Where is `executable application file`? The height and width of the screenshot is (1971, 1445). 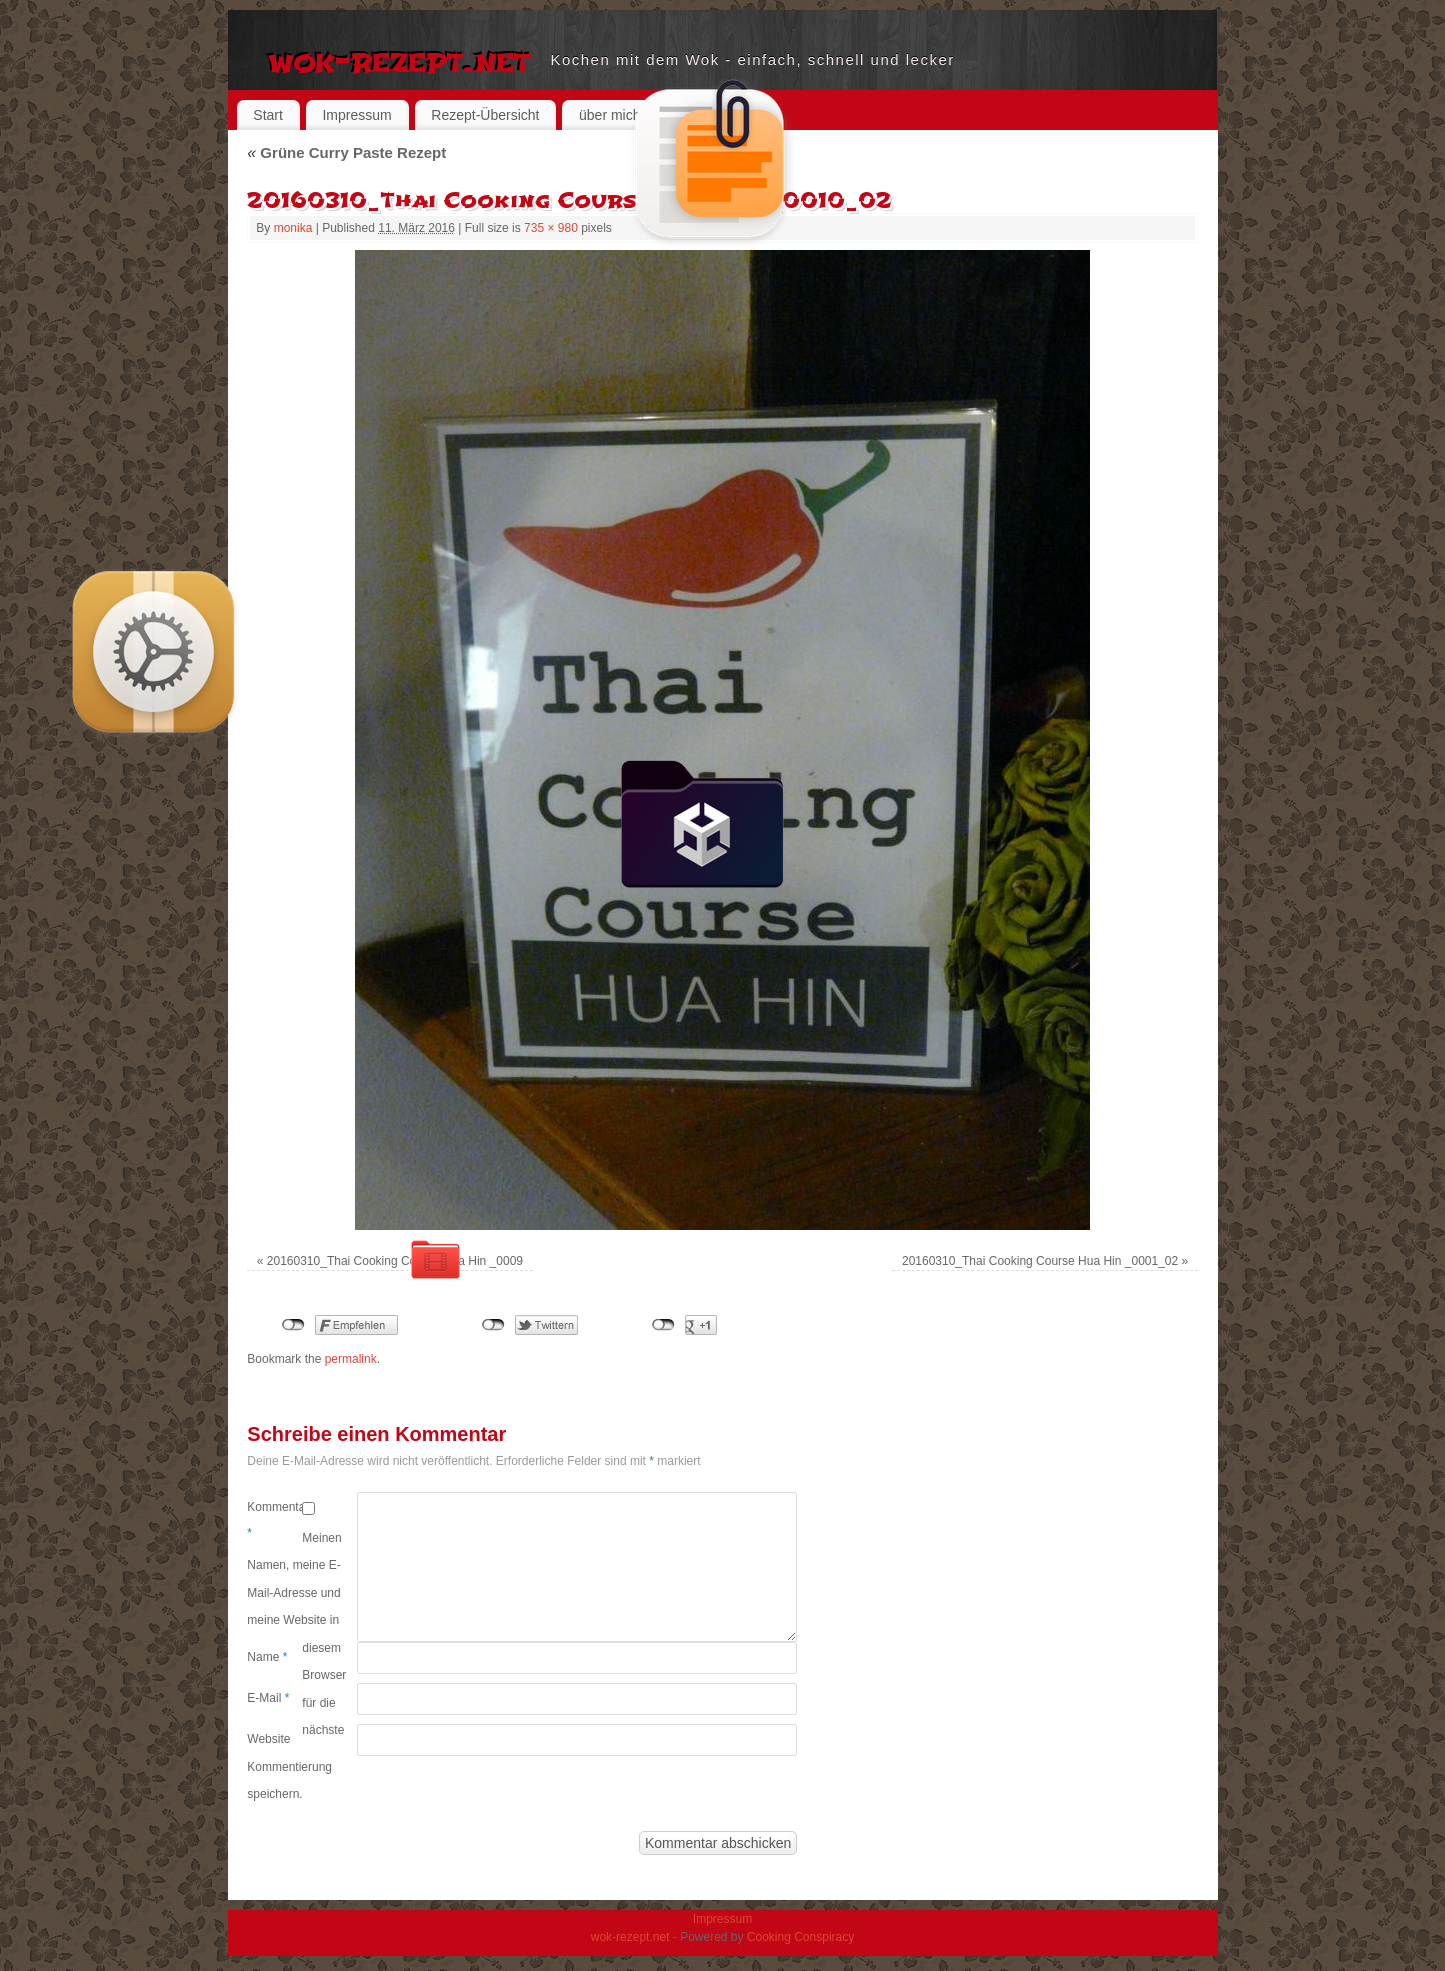 executable application file is located at coordinates (153, 649).